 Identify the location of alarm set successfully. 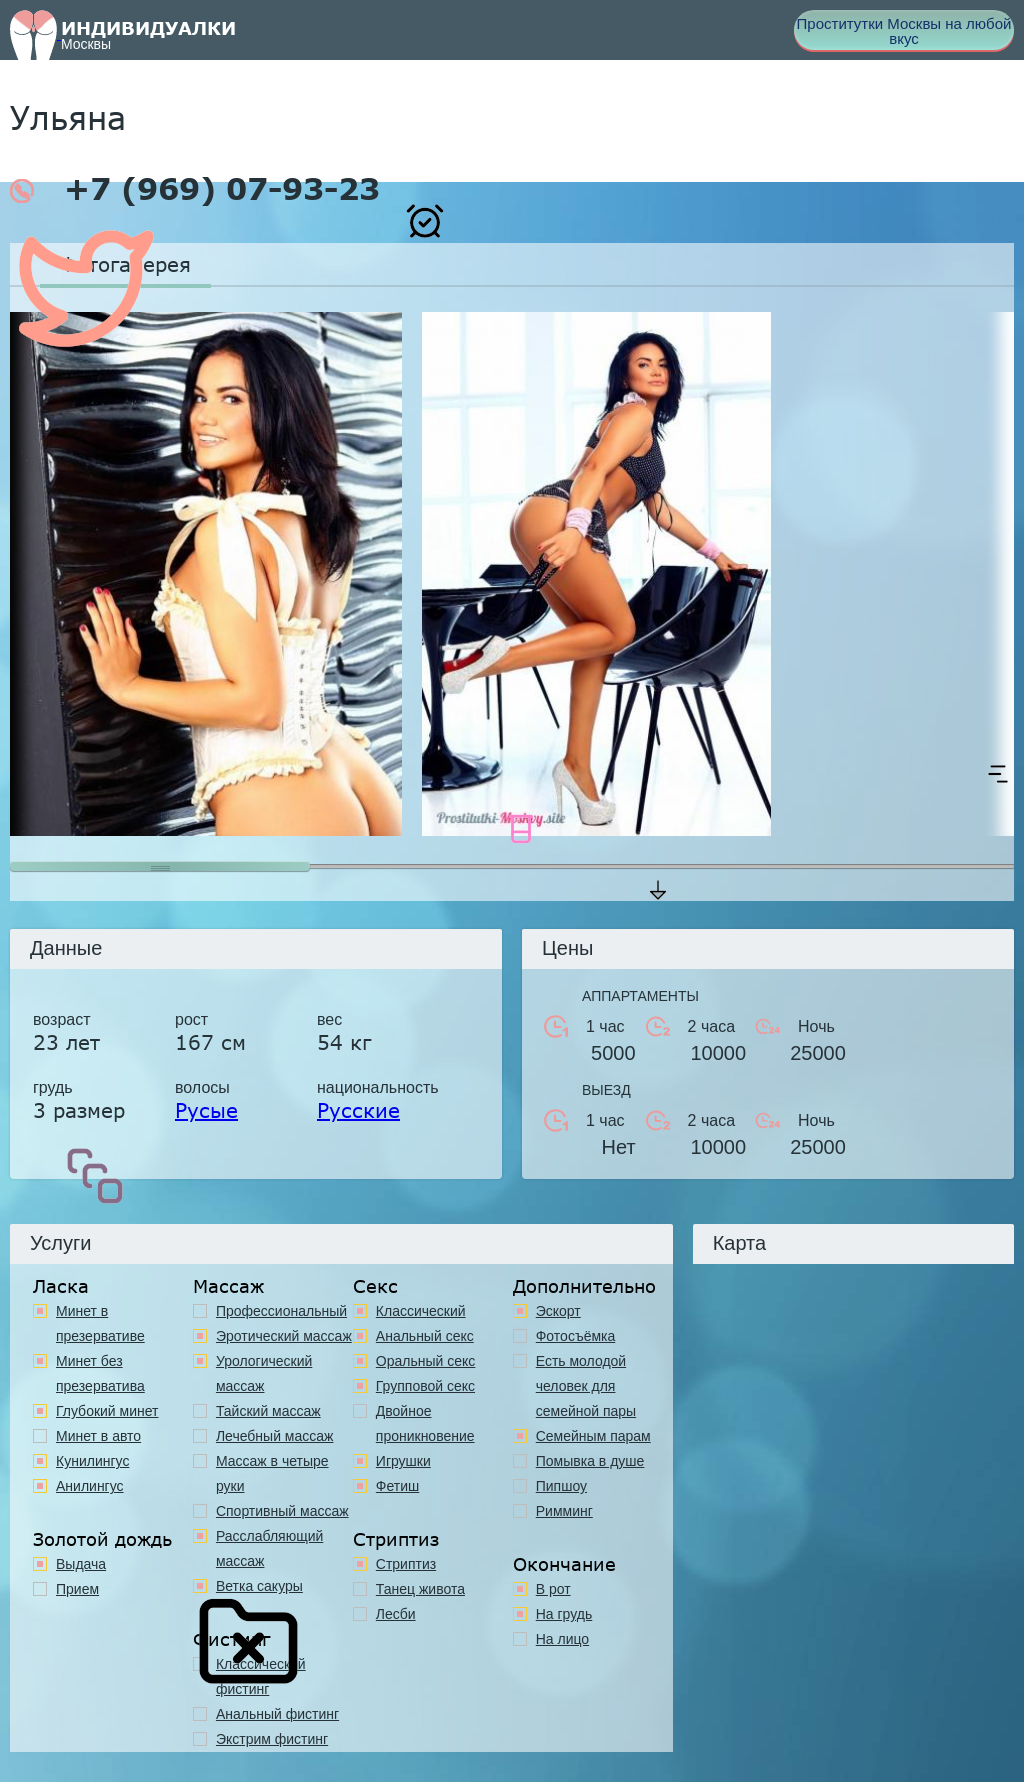
(425, 221).